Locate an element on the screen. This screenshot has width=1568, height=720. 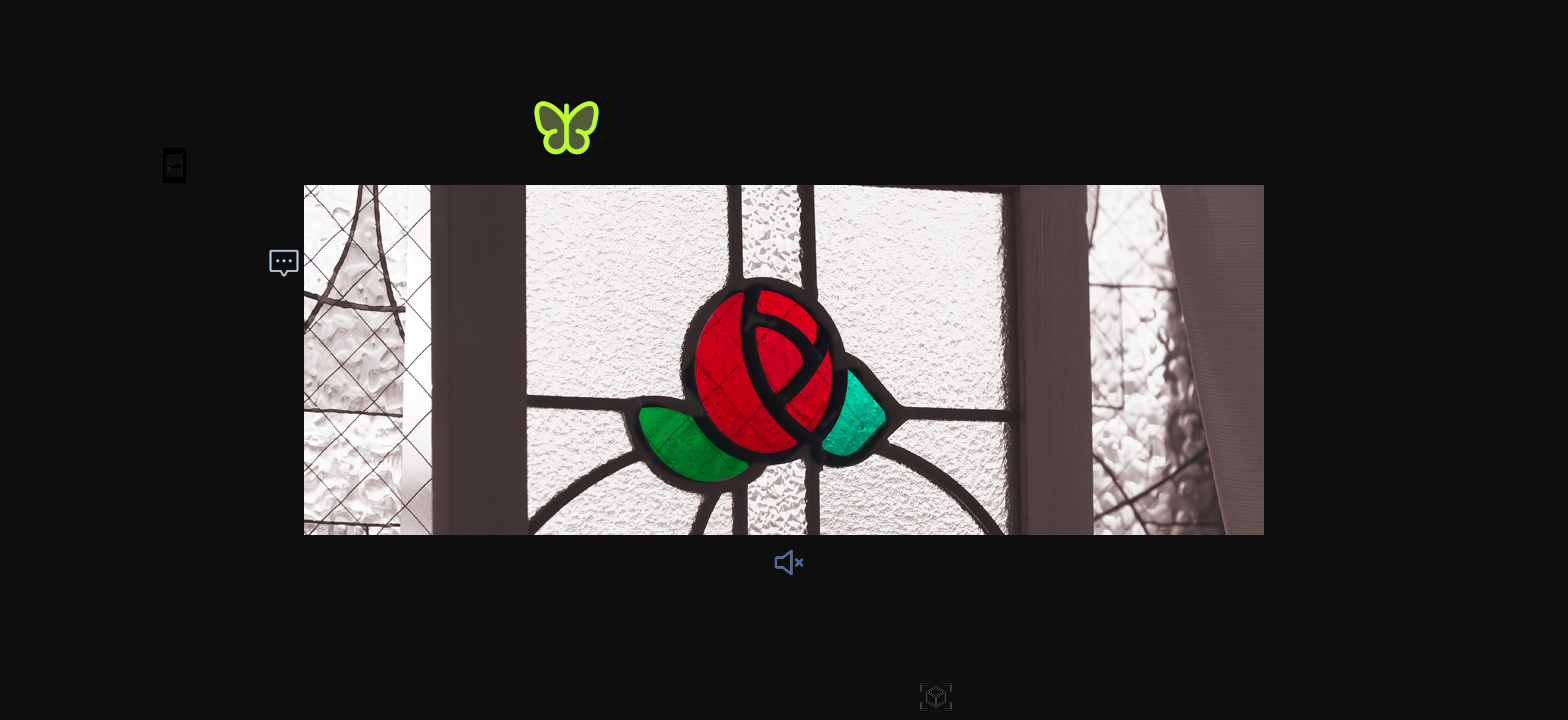
mute audio is located at coordinates (787, 562).